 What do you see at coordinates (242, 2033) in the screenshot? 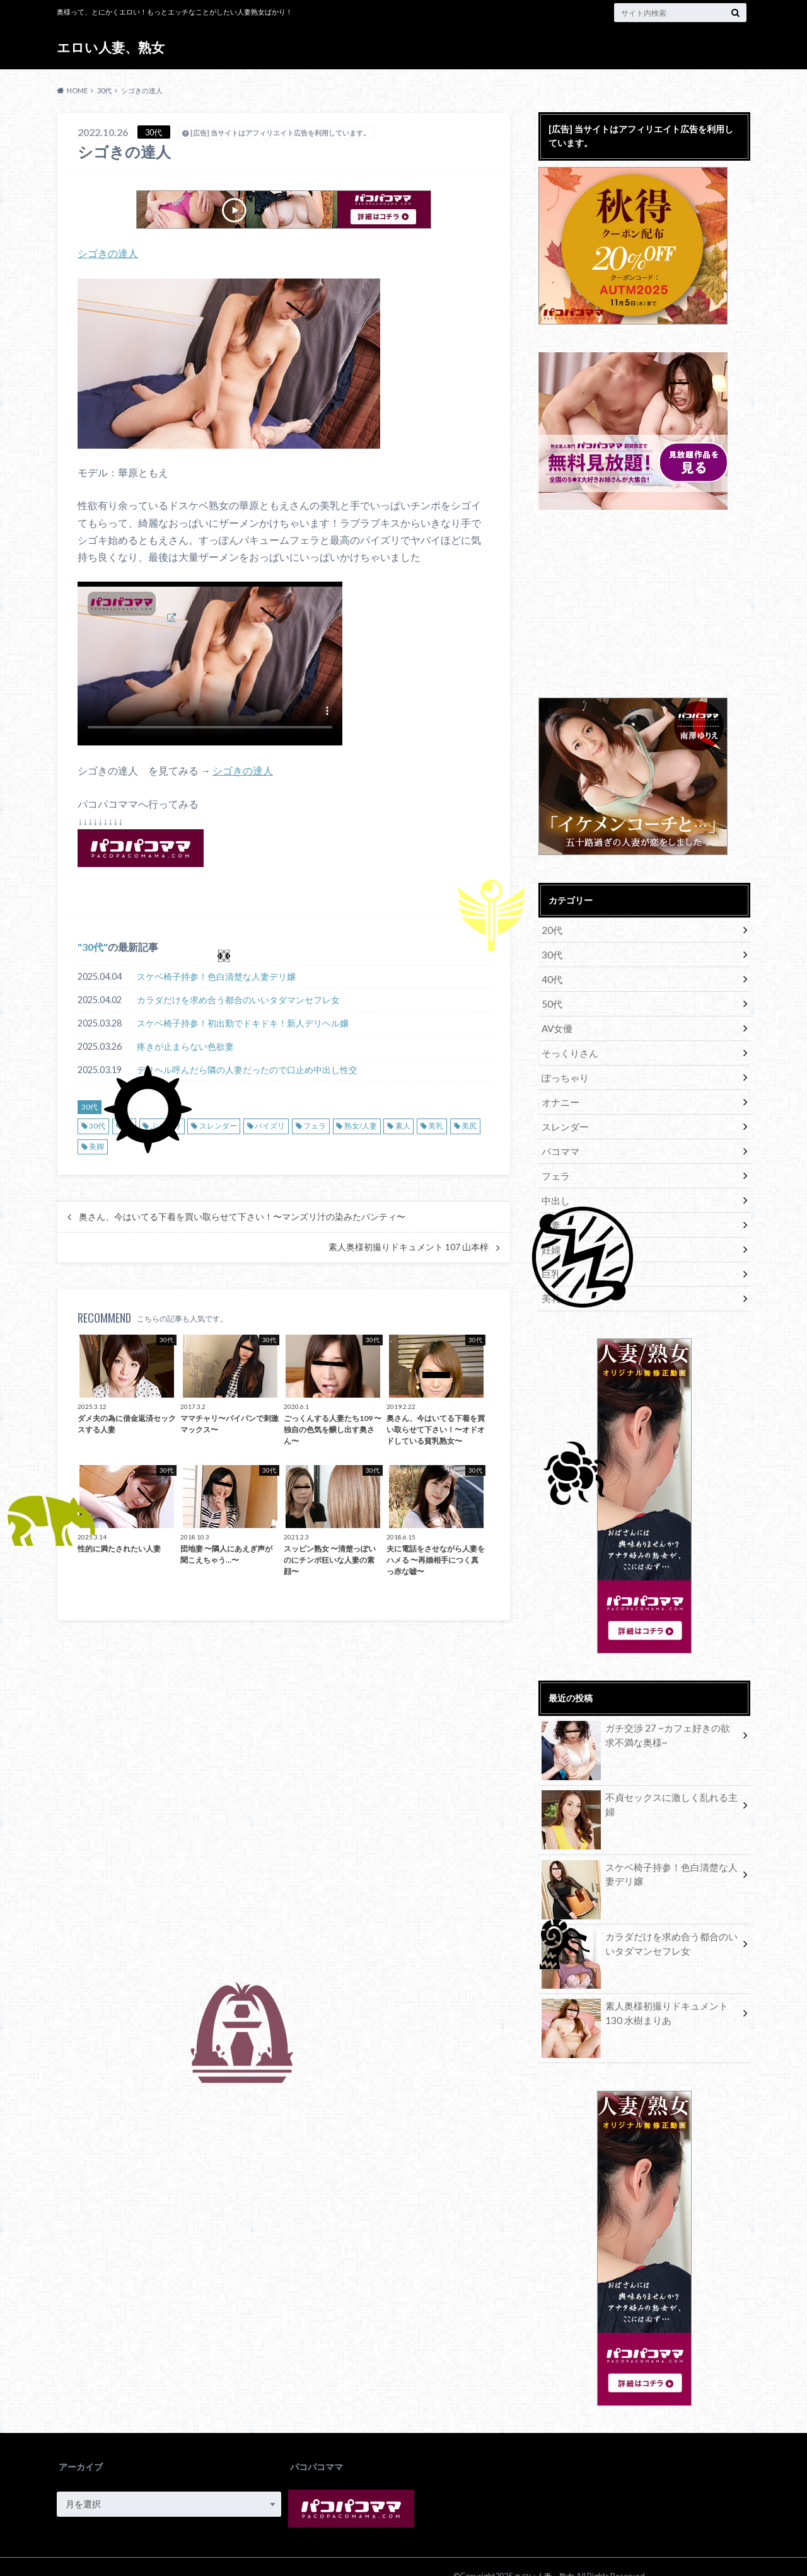
I see `locate nearby water fountains or drinking water` at bounding box center [242, 2033].